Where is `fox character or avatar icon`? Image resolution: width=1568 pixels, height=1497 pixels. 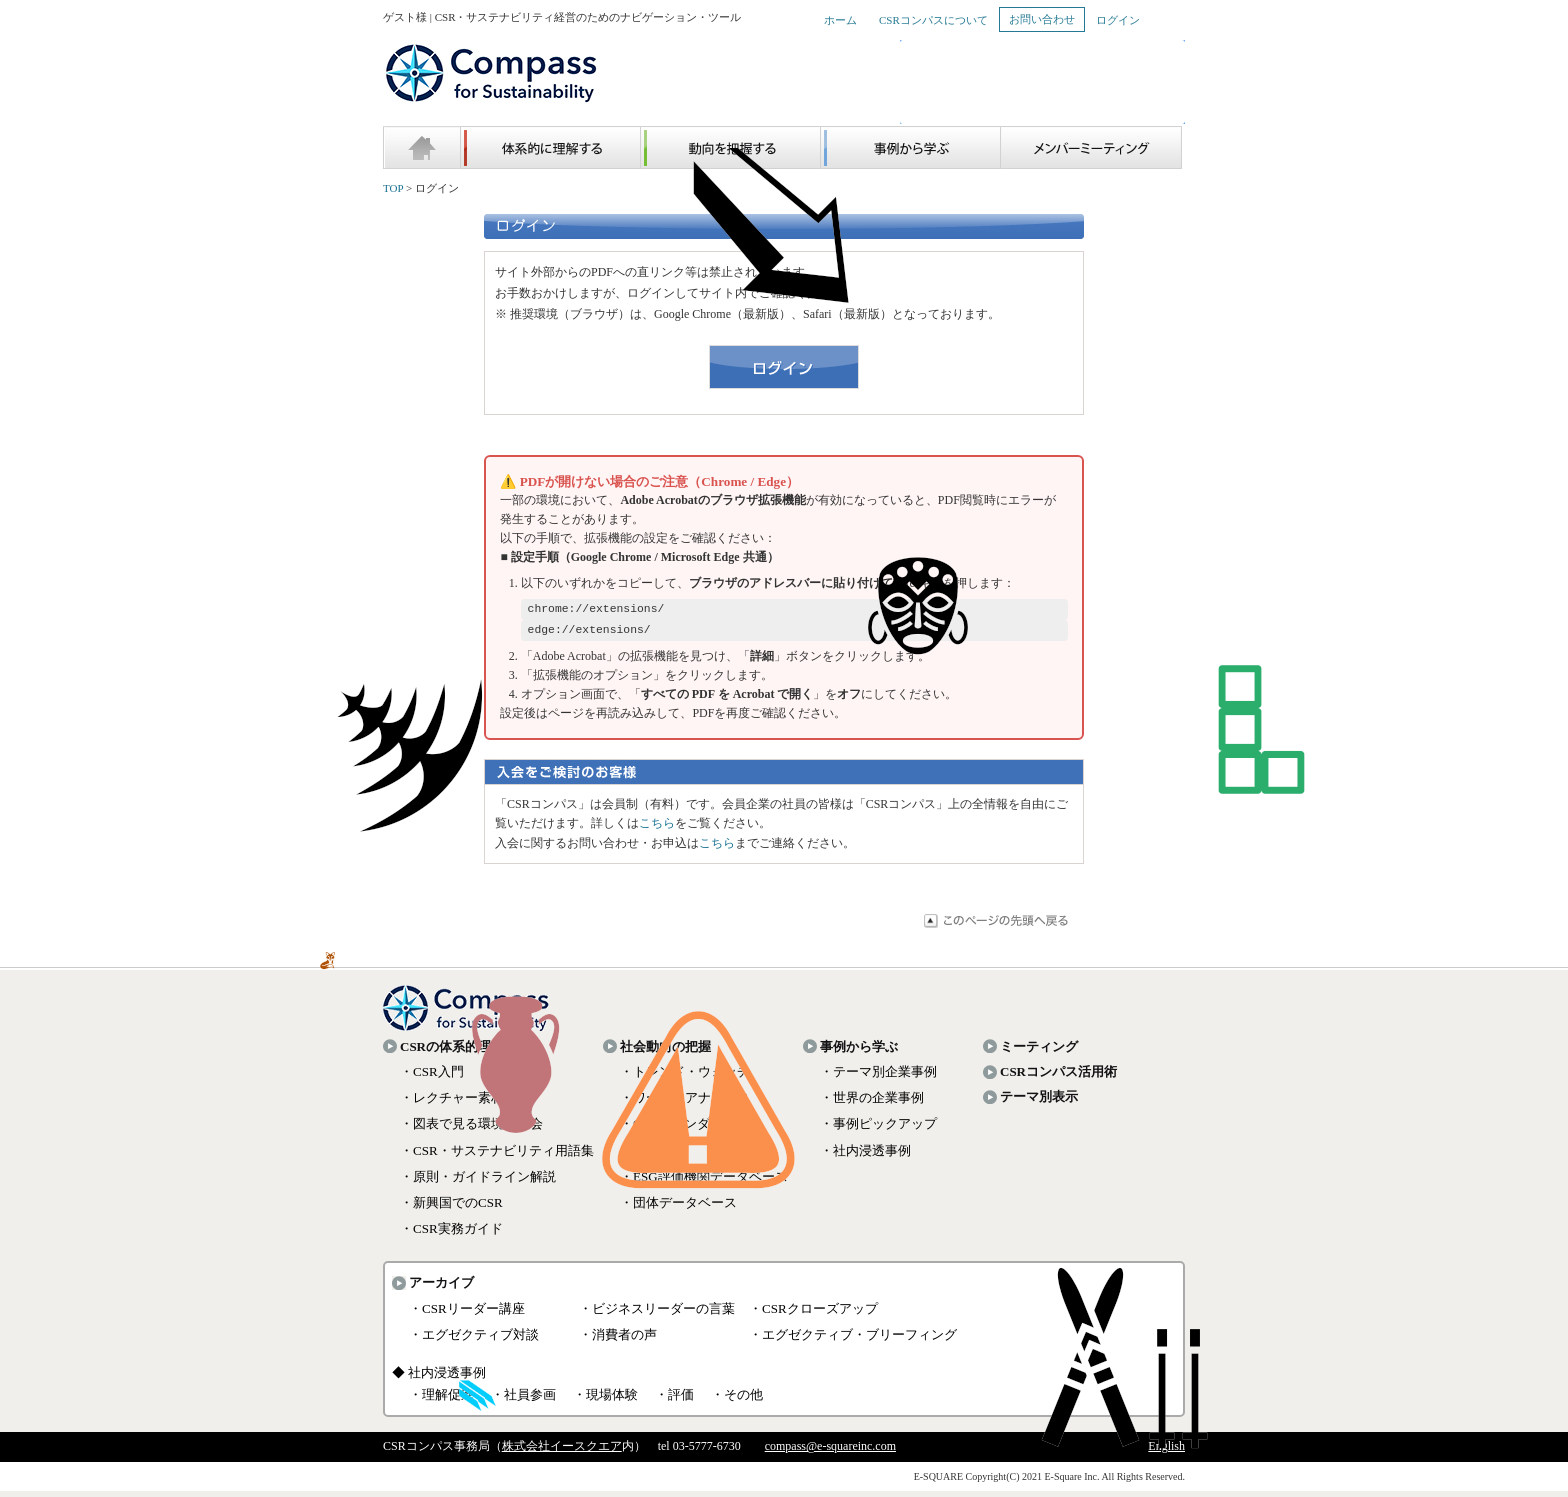
fox character or avatar icon is located at coordinates (327, 960).